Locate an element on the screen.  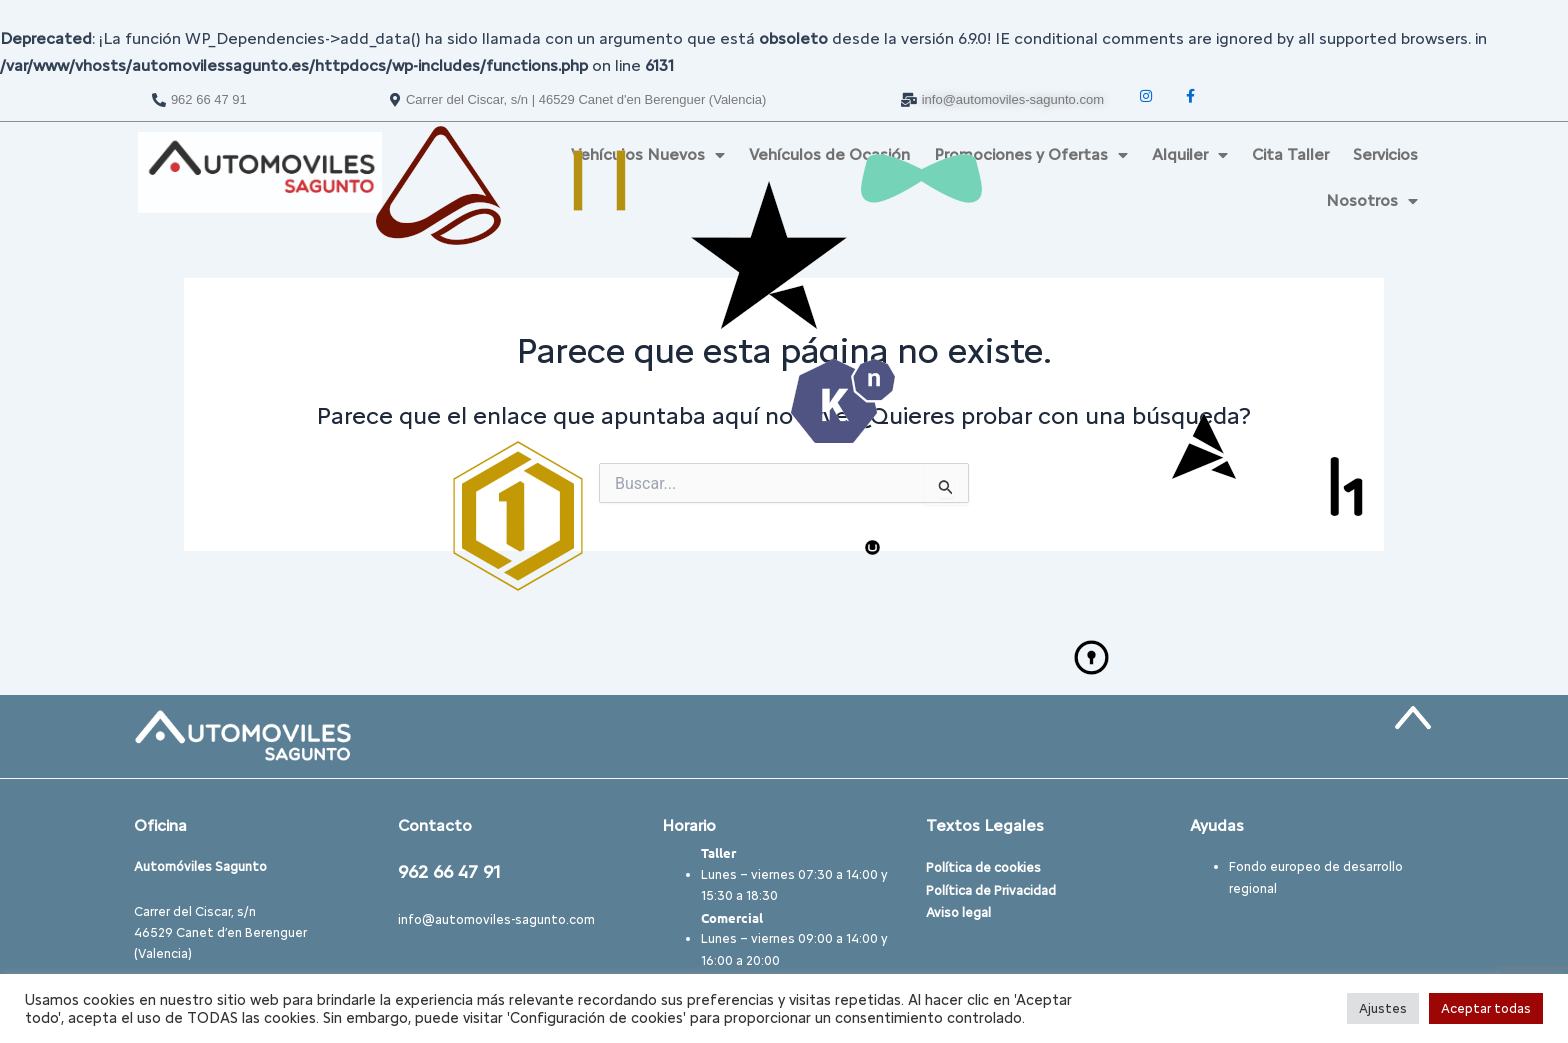
jhipster application framework logo is located at coordinates (921, 178).